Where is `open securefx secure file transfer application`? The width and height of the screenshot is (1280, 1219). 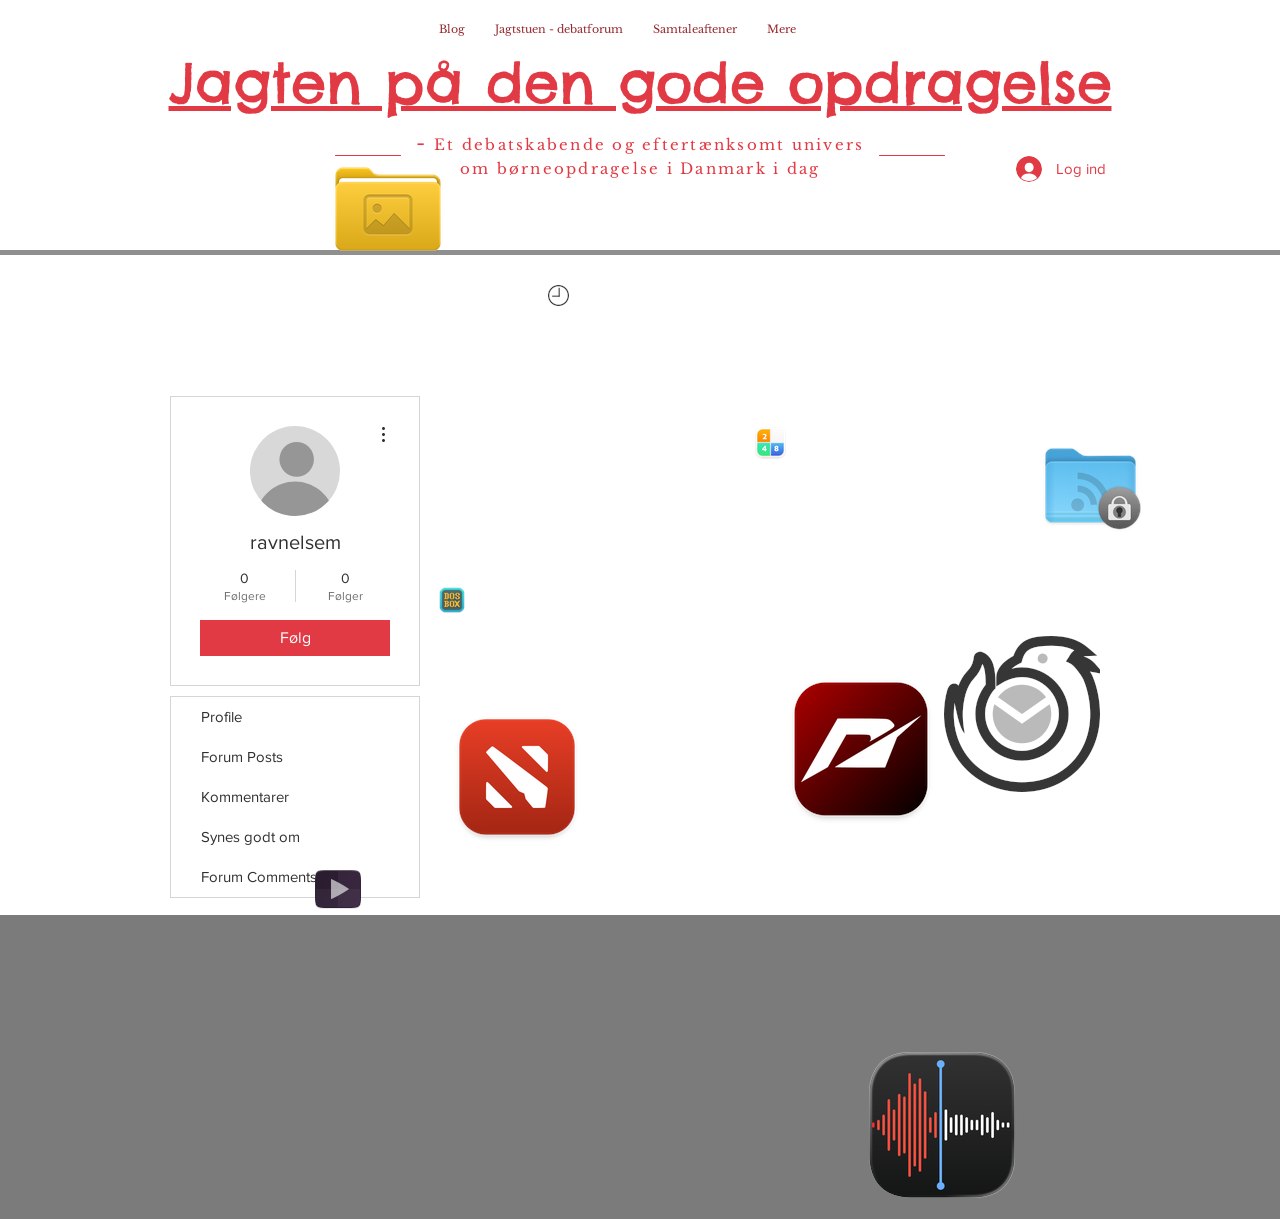 open securefx secure file transfer application is located at coordinates (1090, 485).